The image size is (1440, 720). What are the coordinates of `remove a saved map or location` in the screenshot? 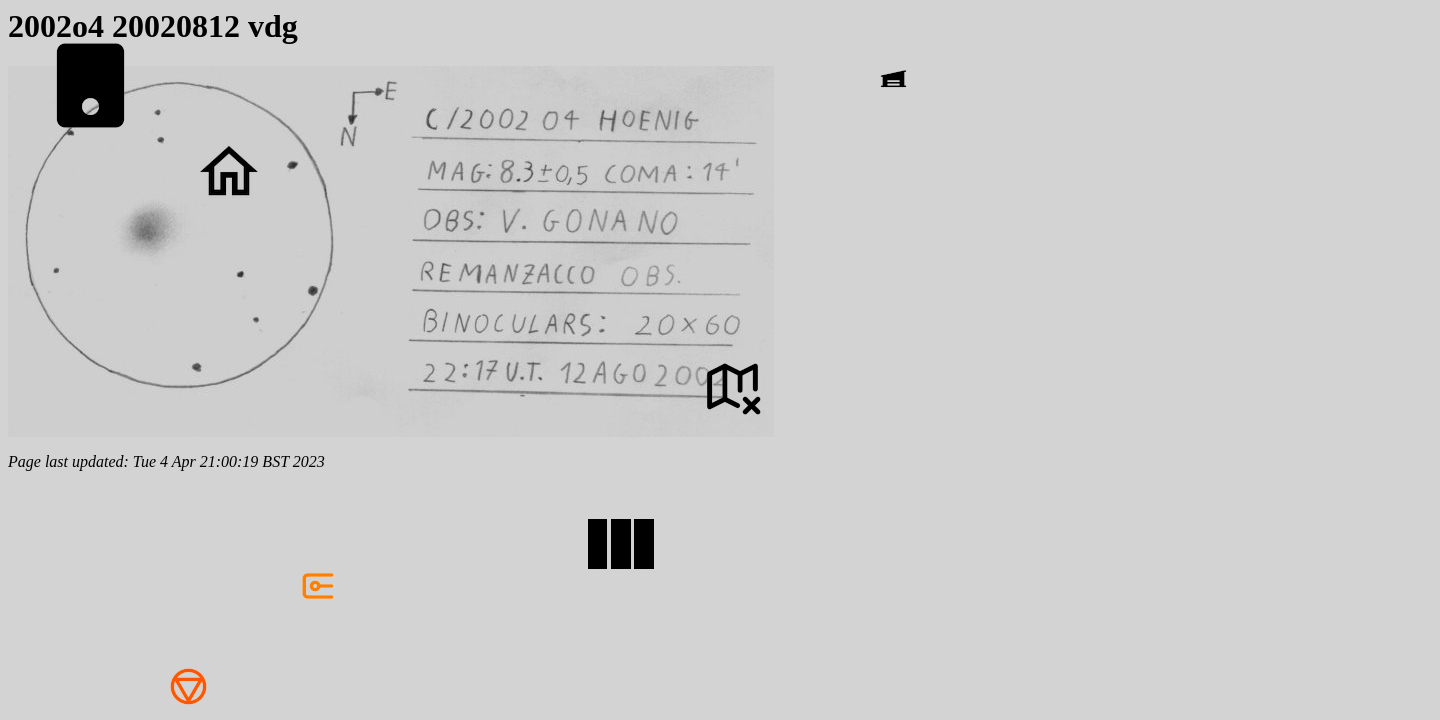 It's located at (732, 386).